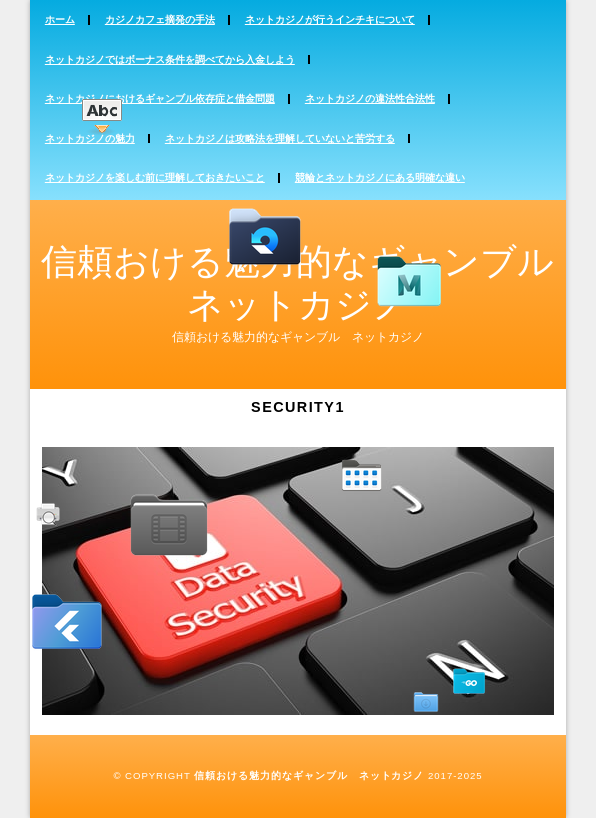 Image resolution: width=596 pixels, height=818 pixels. Describe the element at coordinates (66, 623) in the screenshot. I see `open flutter project folder` at that location.